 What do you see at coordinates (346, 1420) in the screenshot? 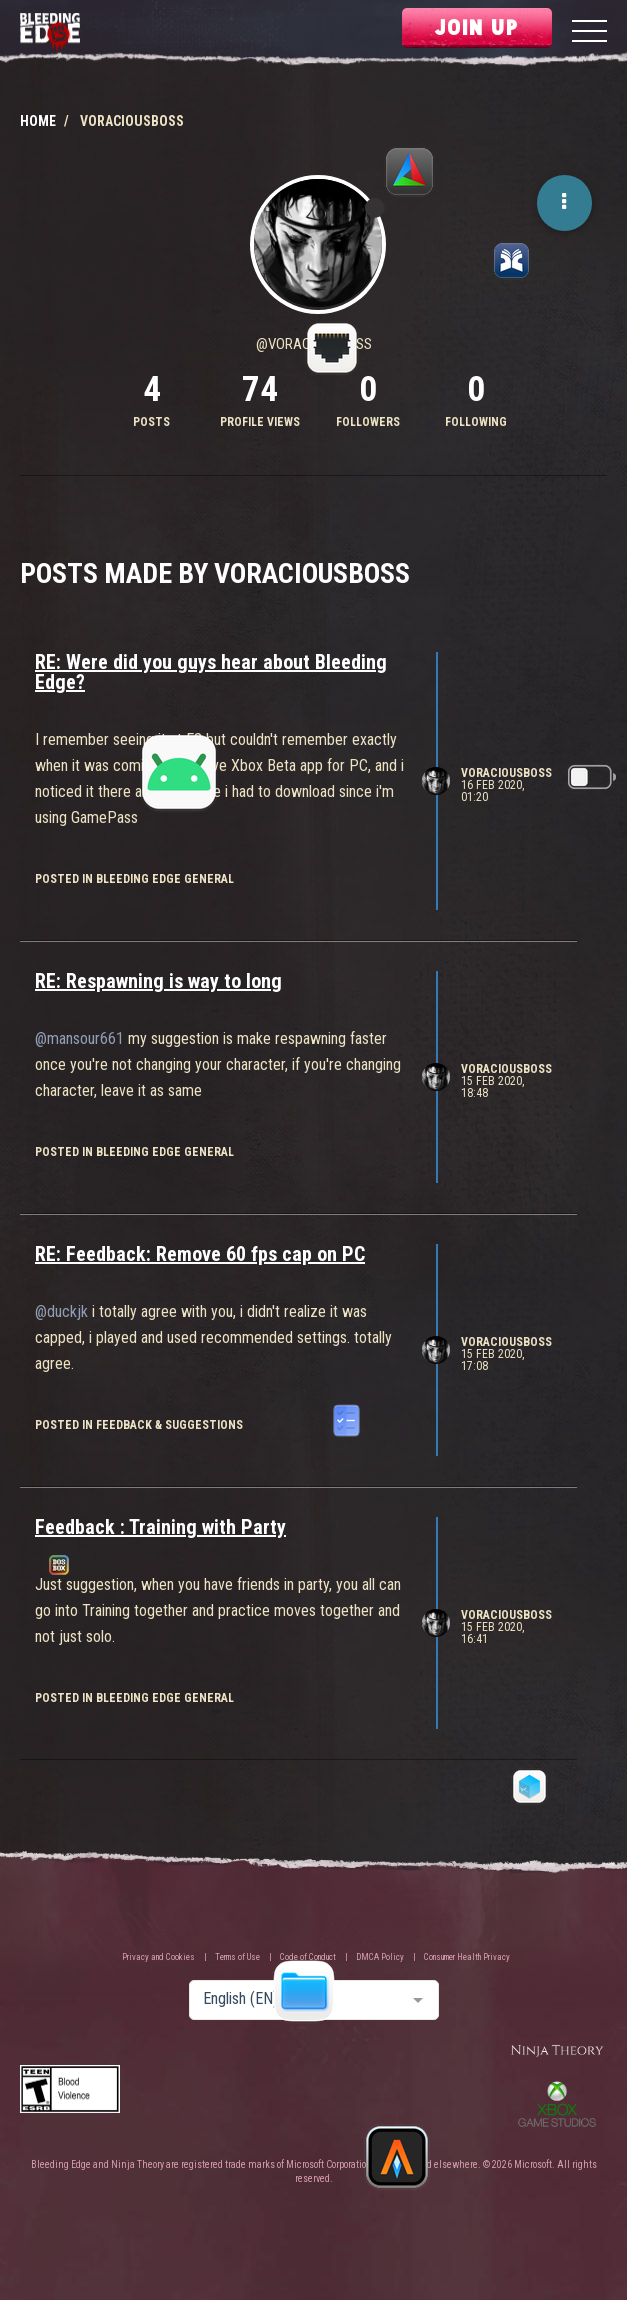
I see `open your bookmarks app` at bounding box center [346, 1420].